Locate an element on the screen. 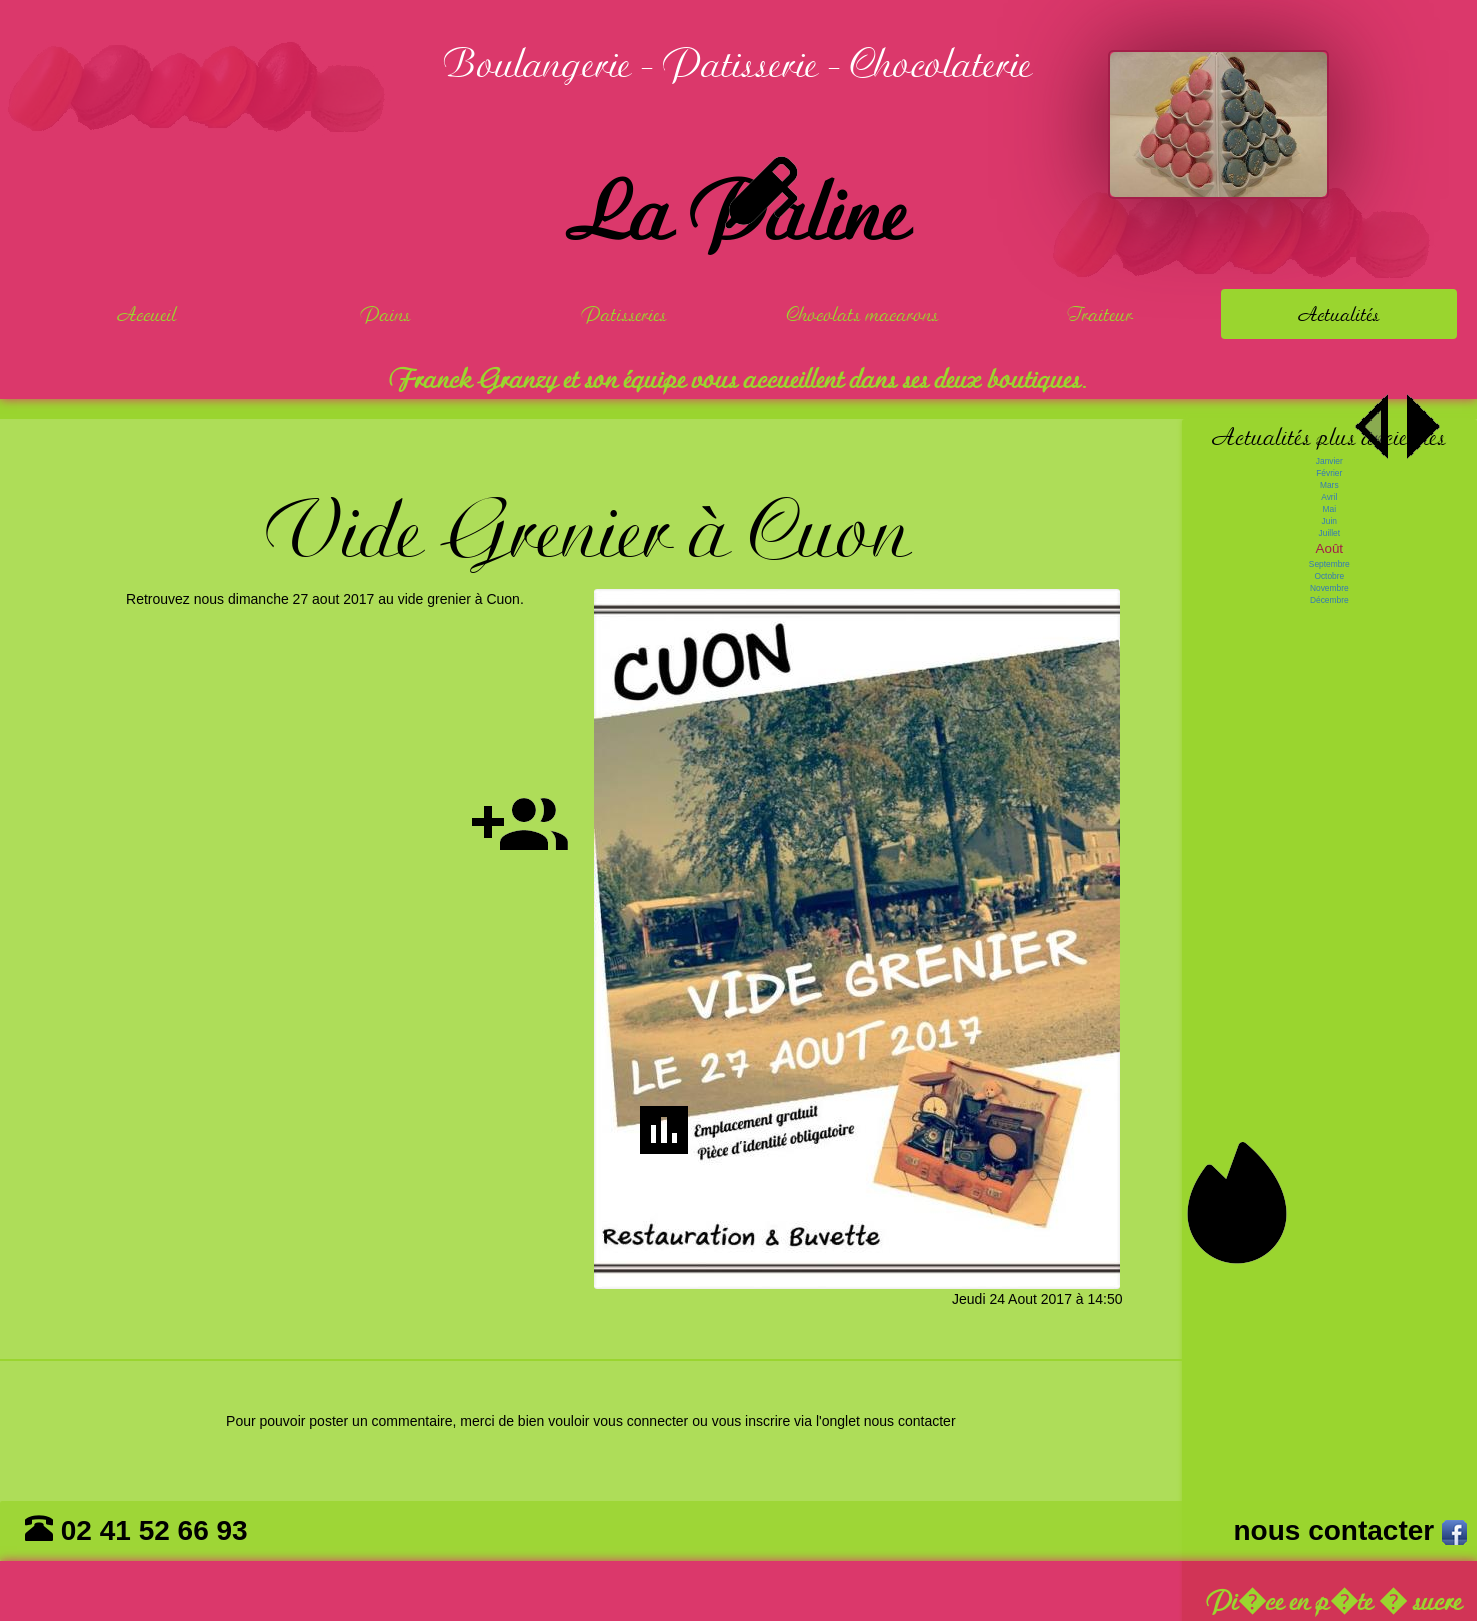 The width and height of the screenshot is (1477, 1621). add a new member to a group is located at coordinates (520, 826).